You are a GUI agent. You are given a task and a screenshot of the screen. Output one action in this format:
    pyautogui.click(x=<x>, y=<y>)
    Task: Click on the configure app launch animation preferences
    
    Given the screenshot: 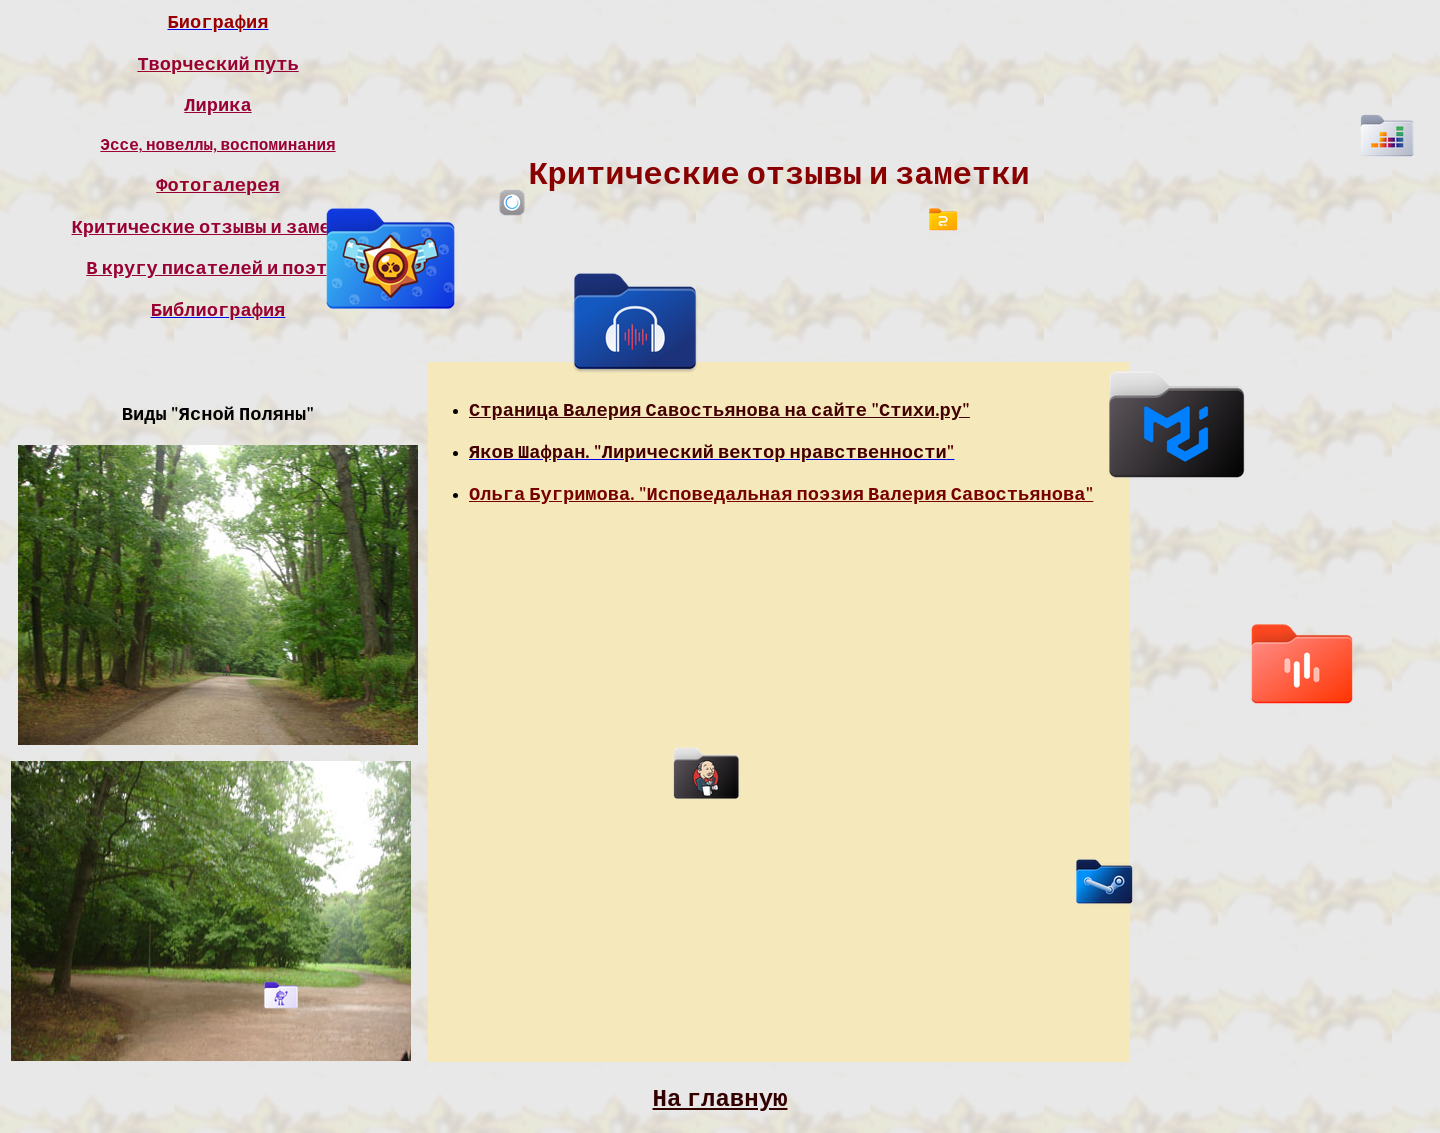 What is the action you would take?
    pyautogui.click(x=512, y=203)
    